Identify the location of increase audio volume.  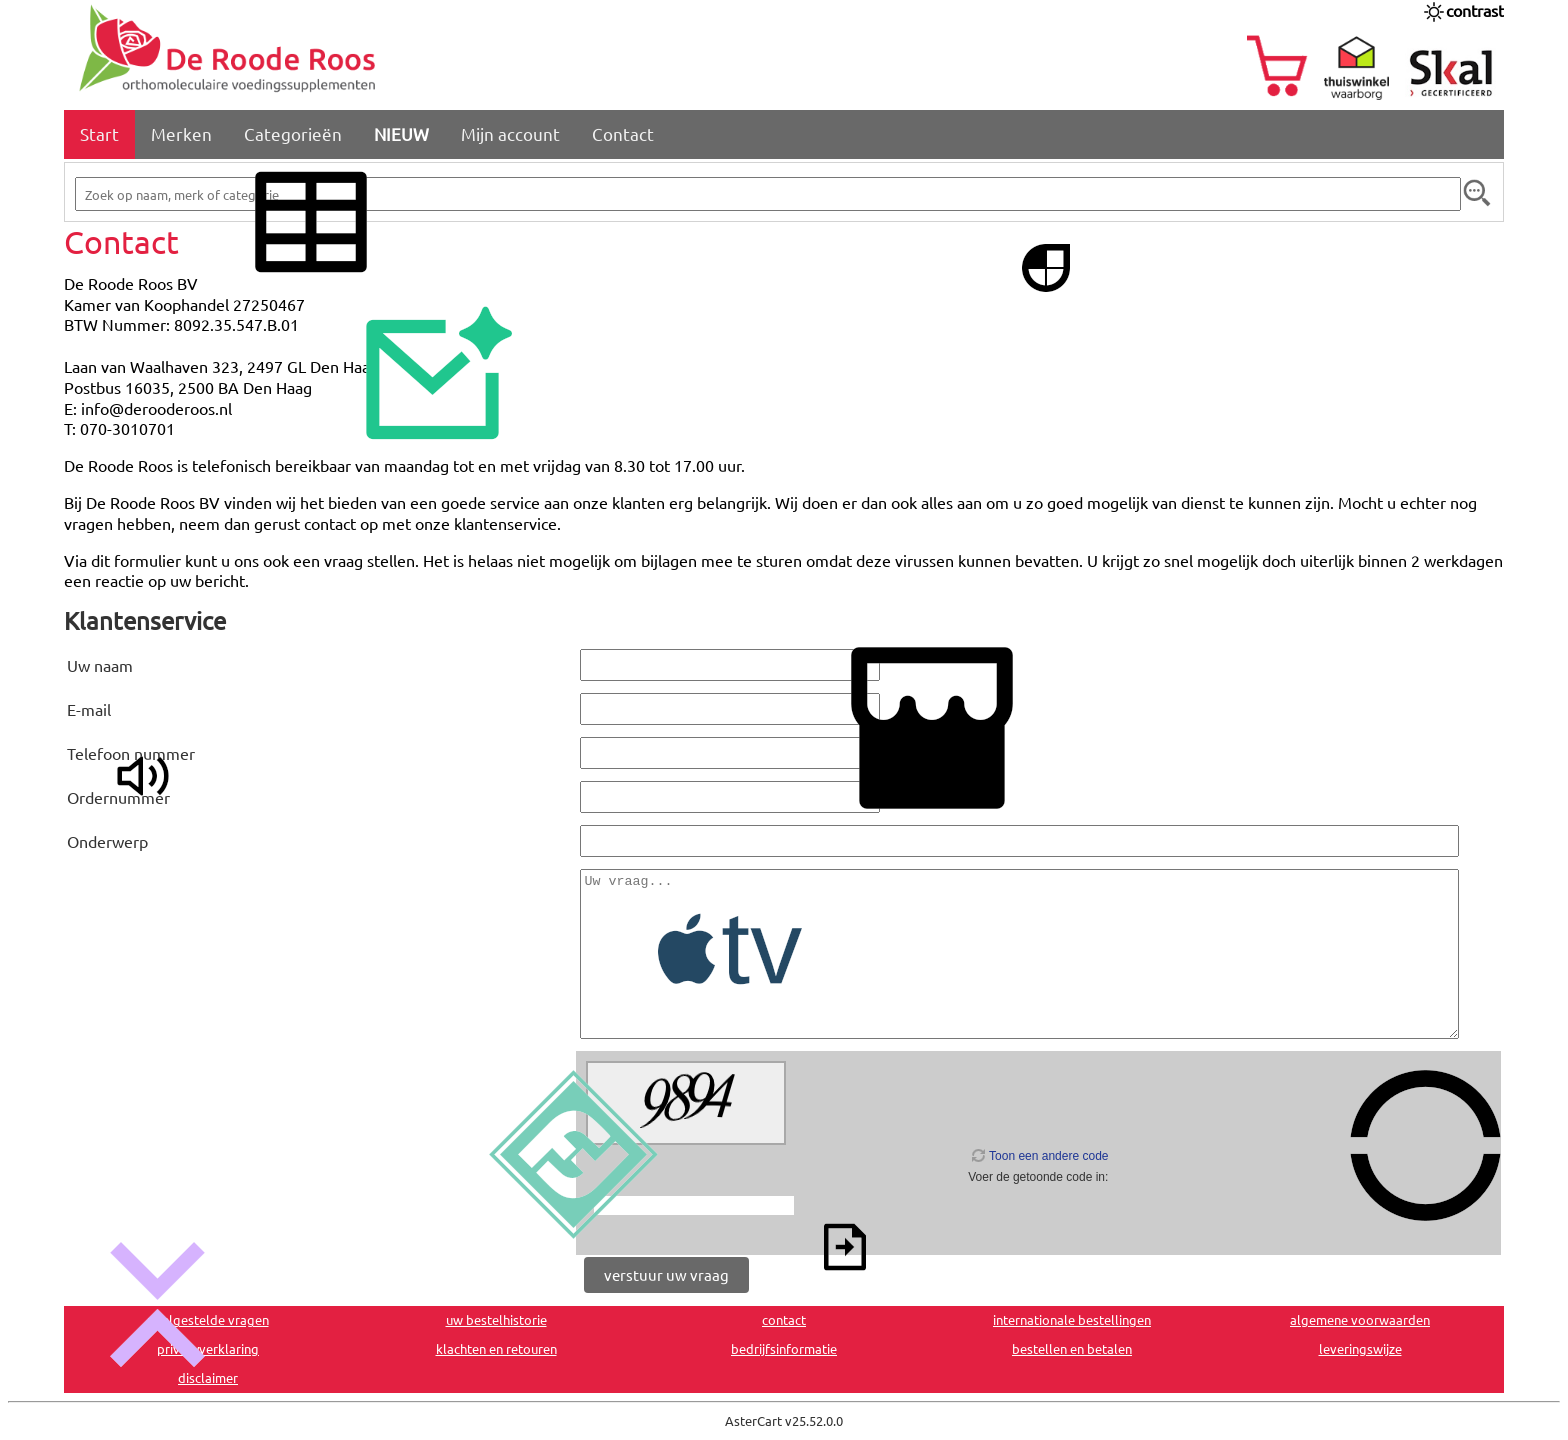
(143, 776).